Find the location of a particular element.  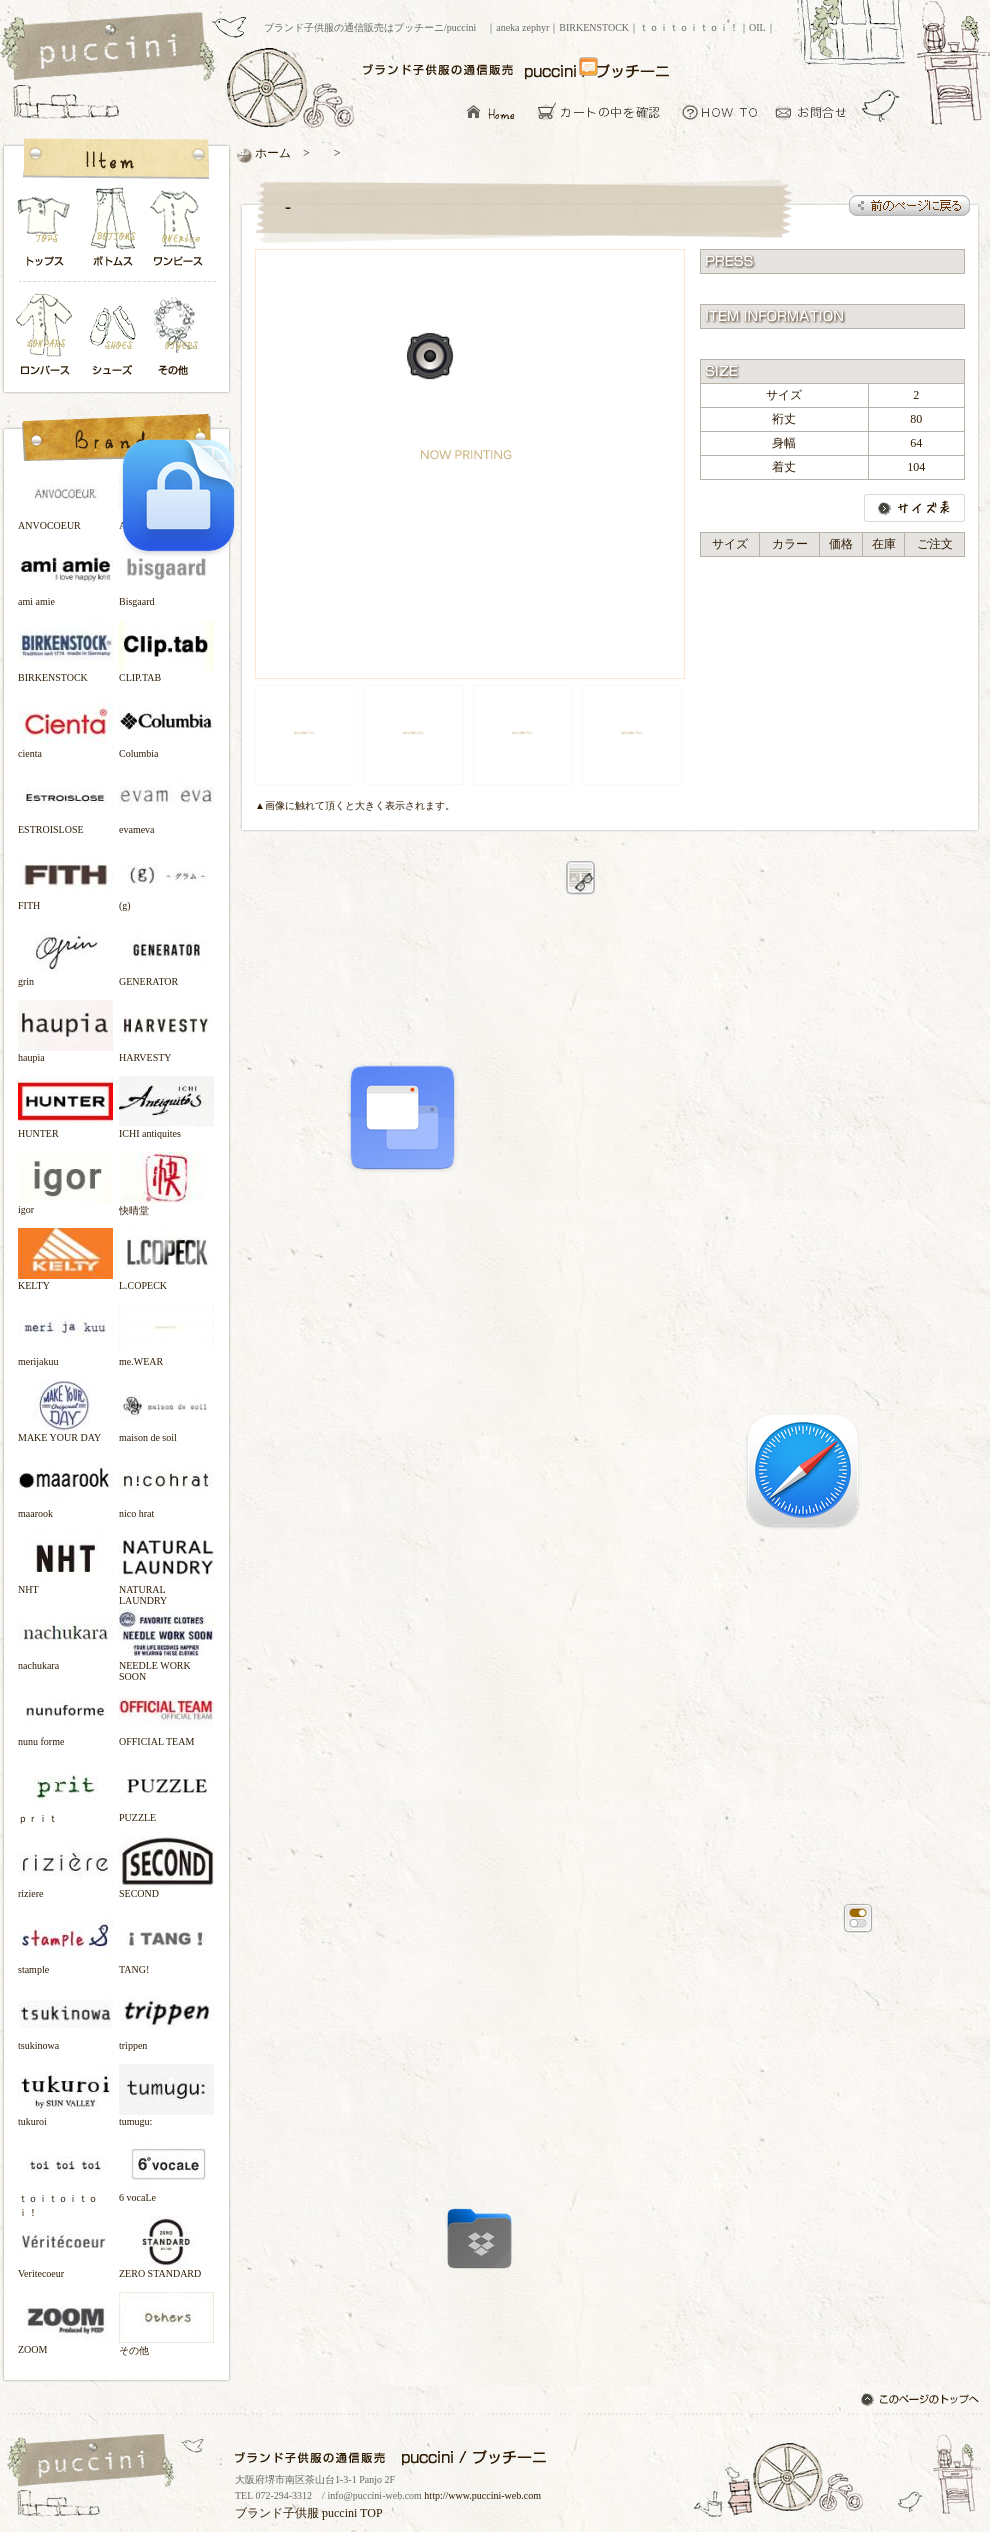

open chatty messaging app is located at coordinates (588, 66).